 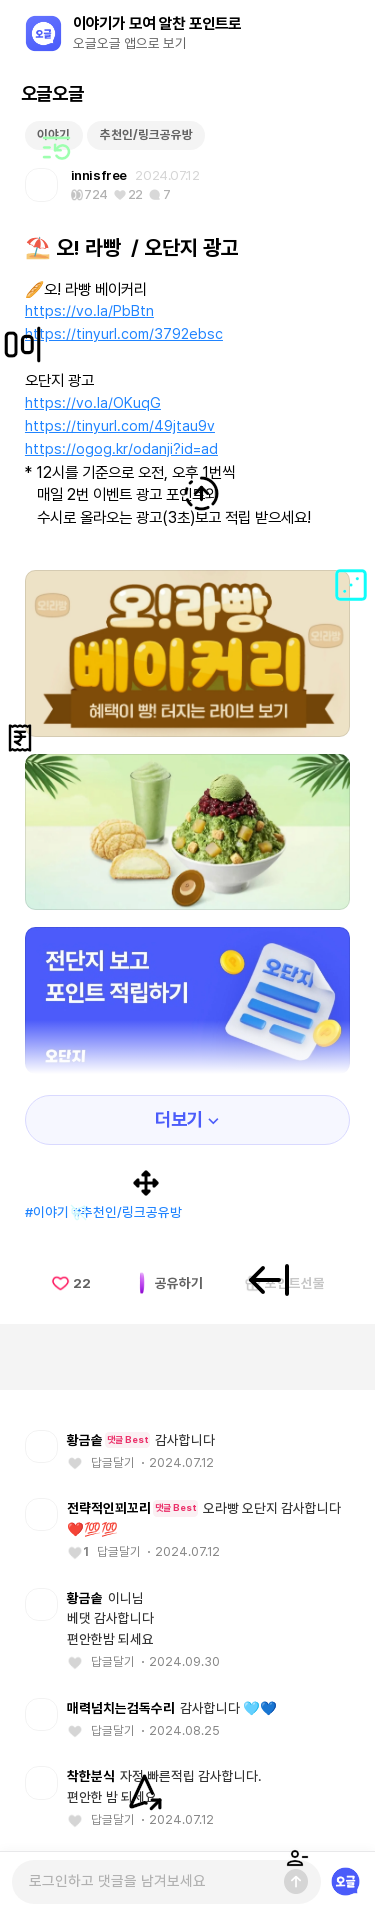 I want to click on mute announcements or notifications, so click(x=78, y=1212).